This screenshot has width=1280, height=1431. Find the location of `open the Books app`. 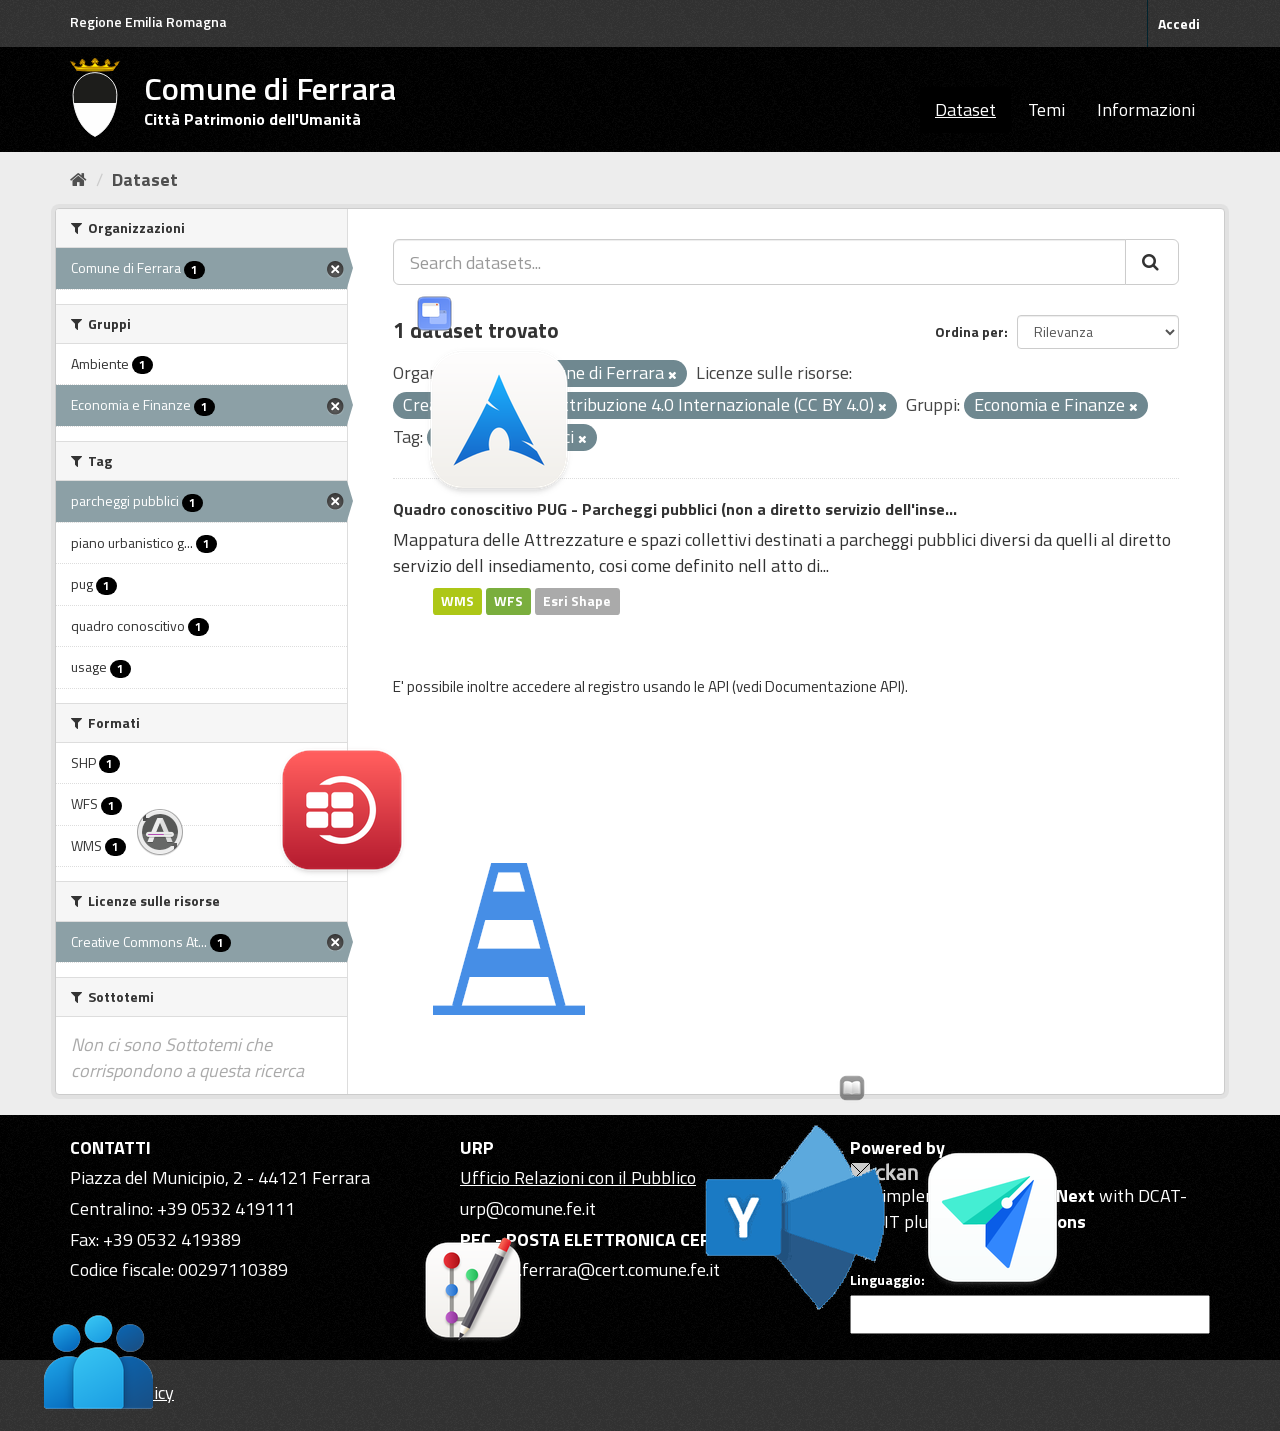

open the Books app is located at coordinates (852, 1088).